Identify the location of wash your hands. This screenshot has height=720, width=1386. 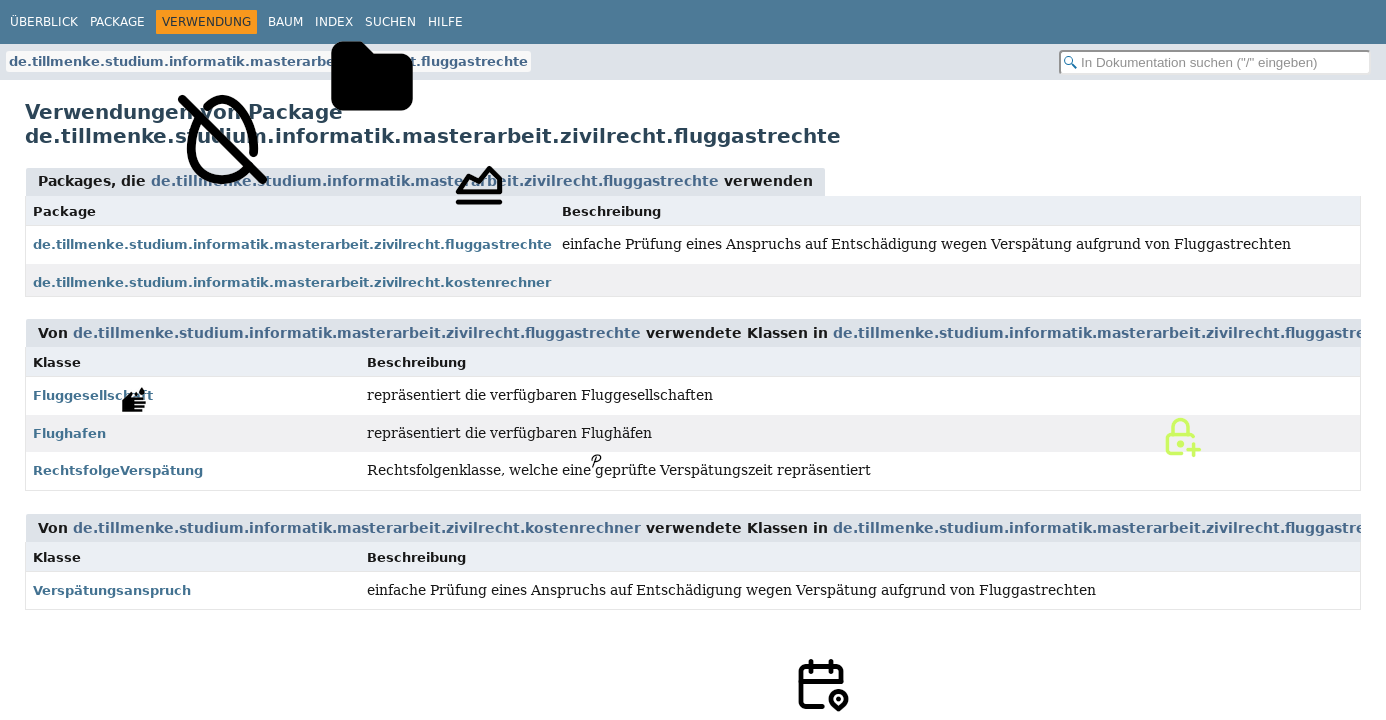
(134, 399).